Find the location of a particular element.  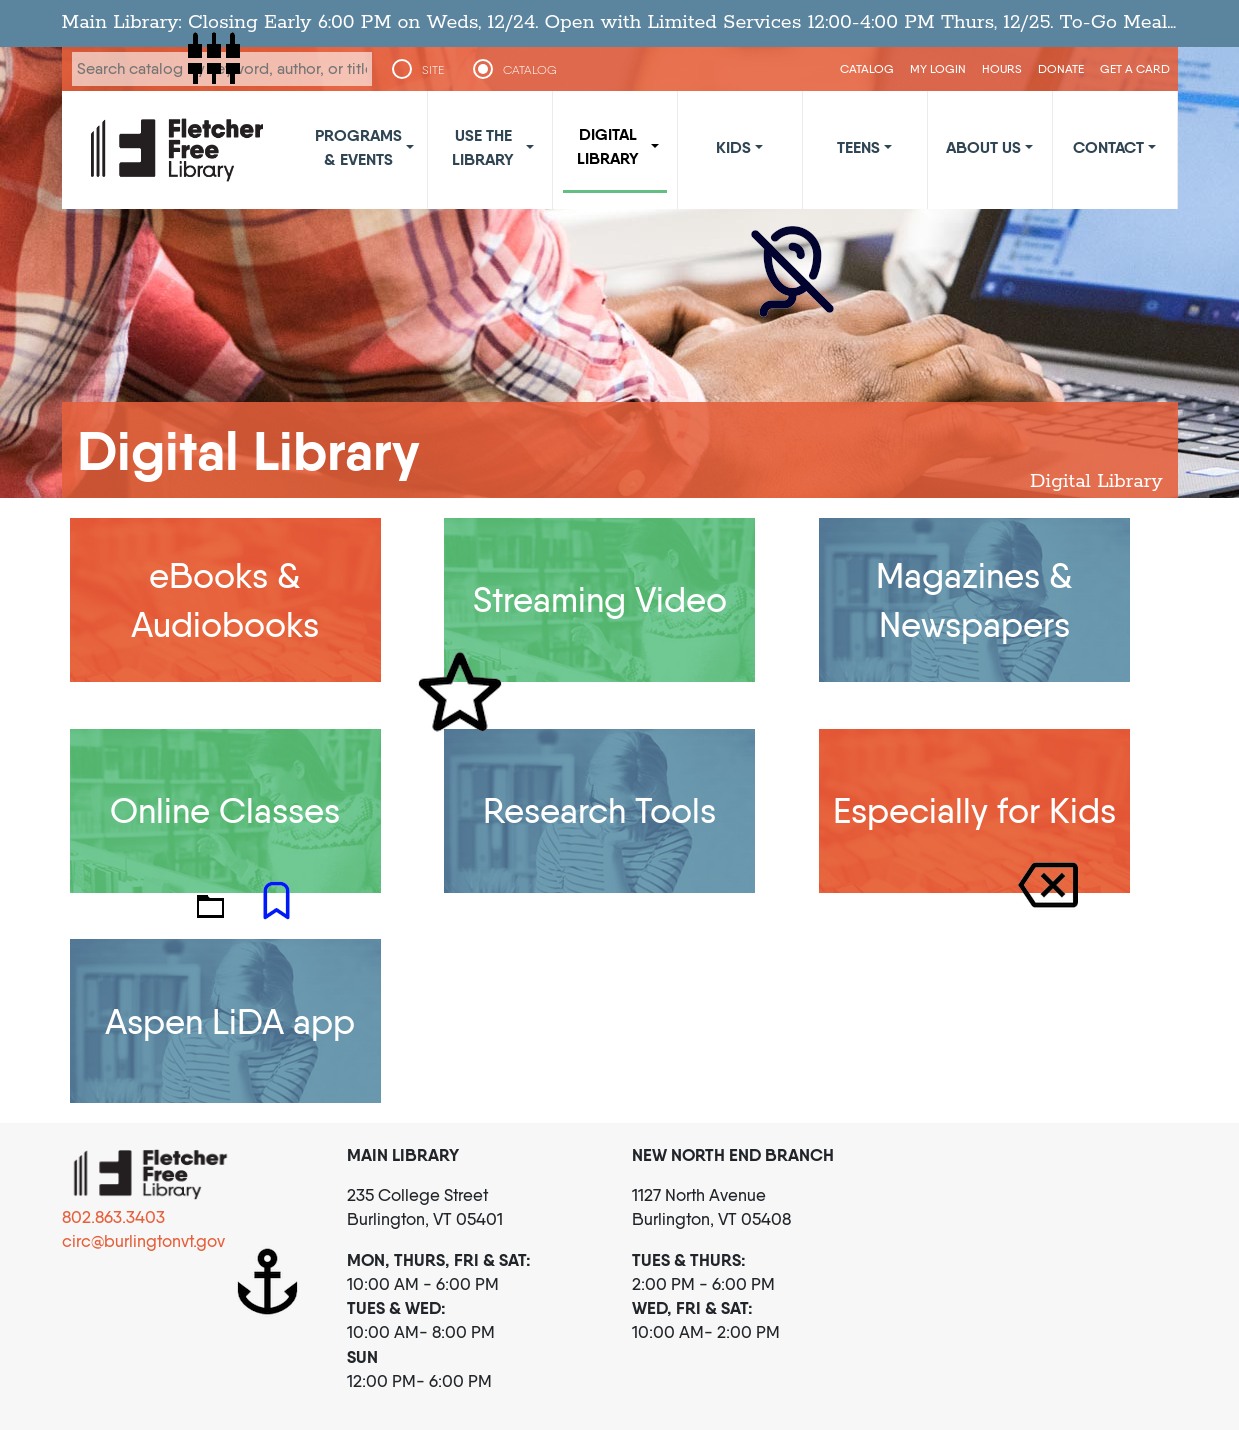

save this item for later is located at coordinates (276, 900).